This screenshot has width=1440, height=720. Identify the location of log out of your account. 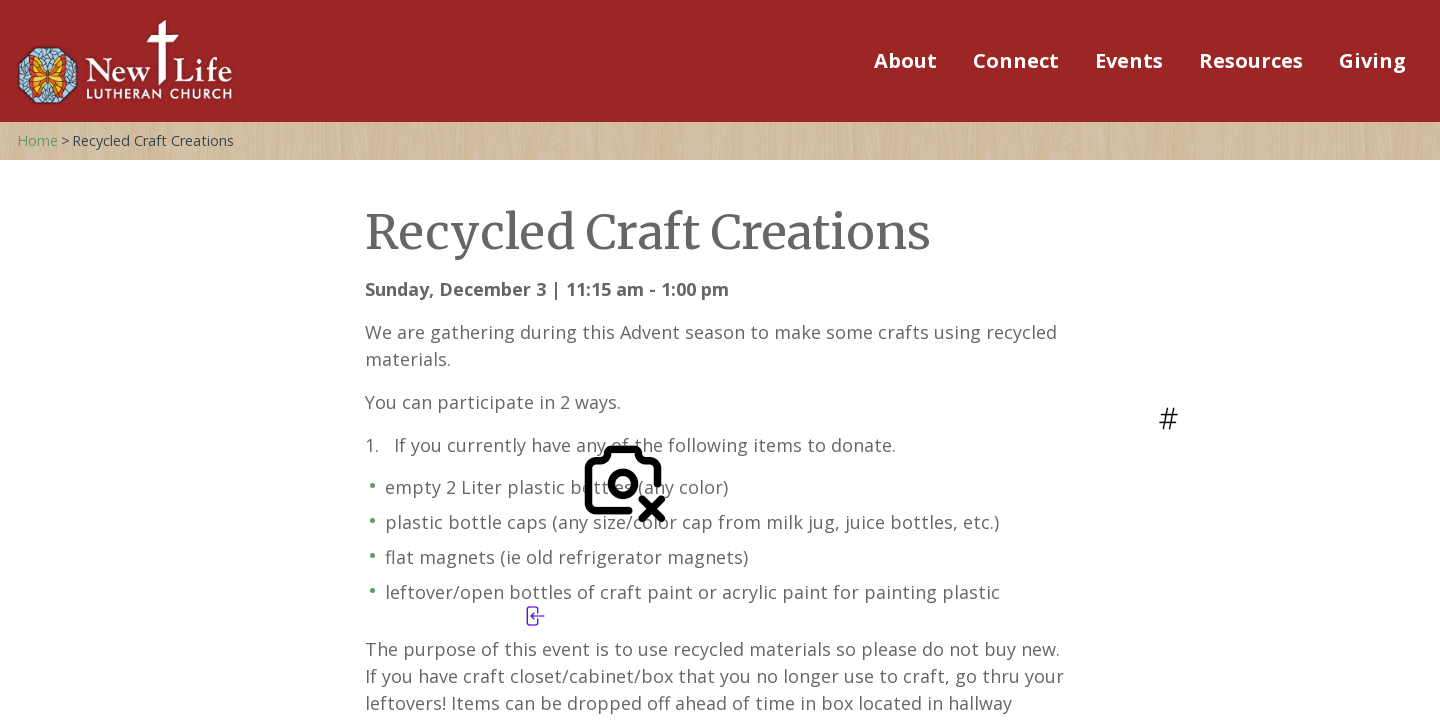
(534, 616).